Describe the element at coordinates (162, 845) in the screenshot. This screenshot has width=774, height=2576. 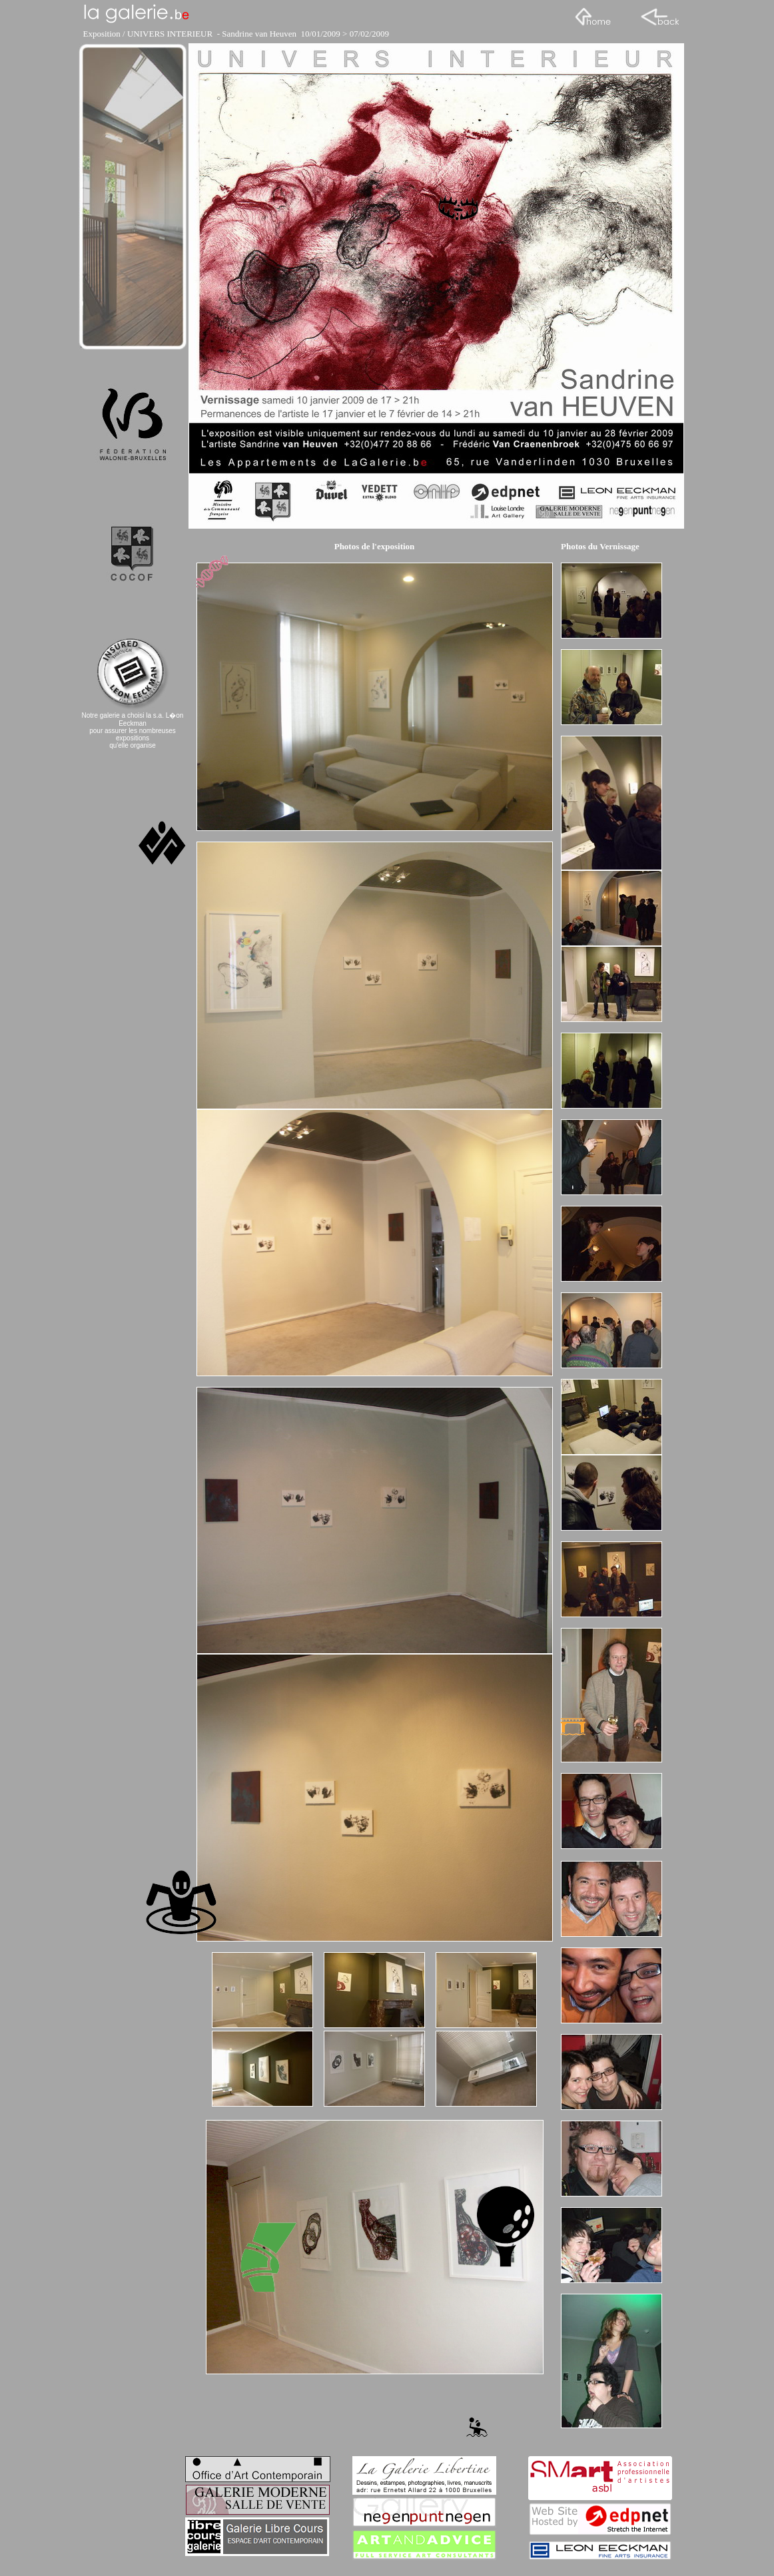
I see `indicates unlimited or infinite gameplay mode` at that location.